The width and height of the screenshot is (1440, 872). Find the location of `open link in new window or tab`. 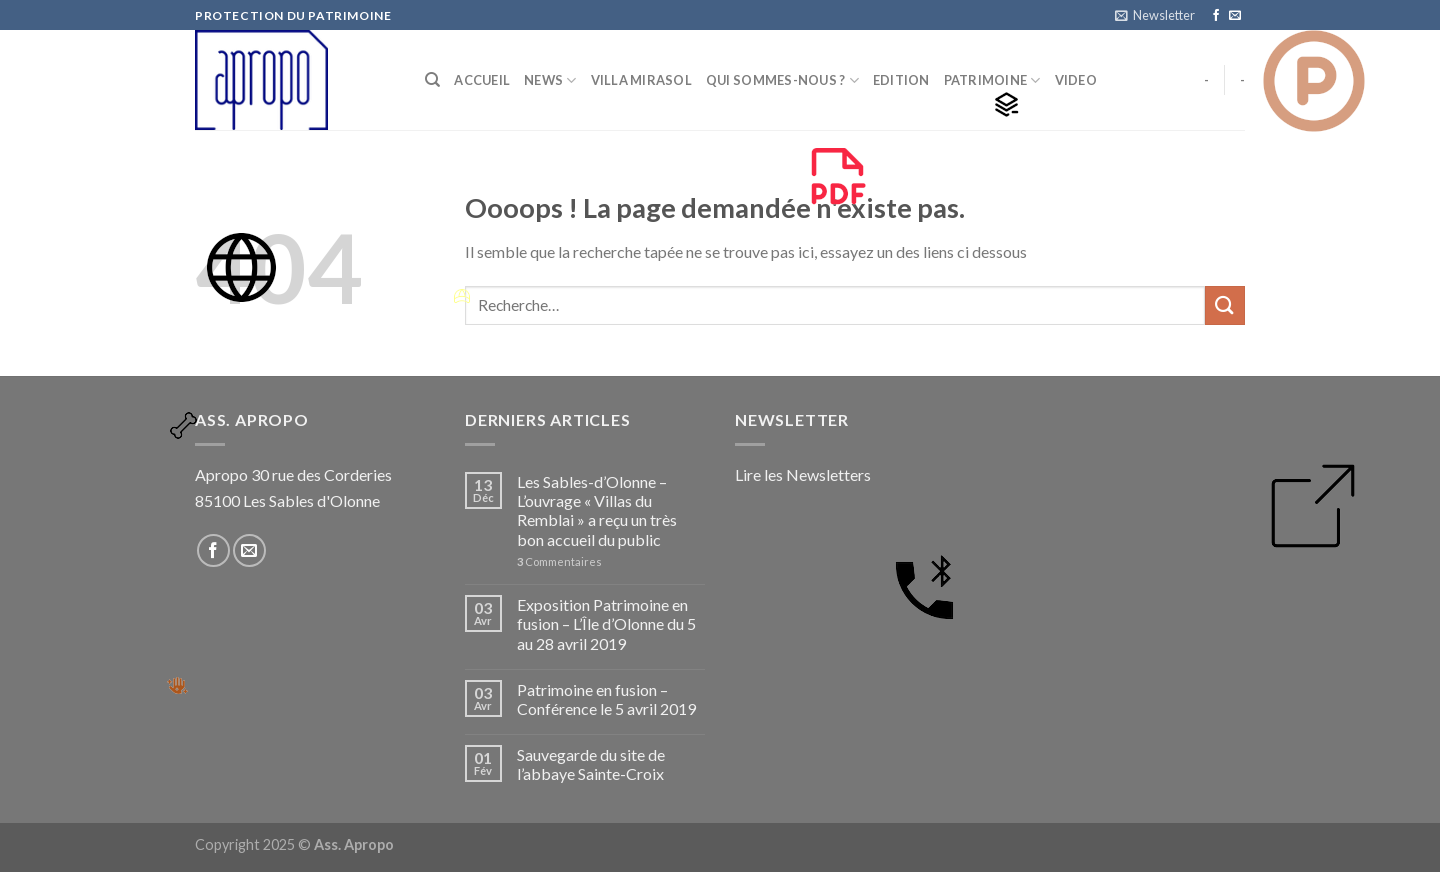

open link in new window or tab is located at coordinates (1313, 506).